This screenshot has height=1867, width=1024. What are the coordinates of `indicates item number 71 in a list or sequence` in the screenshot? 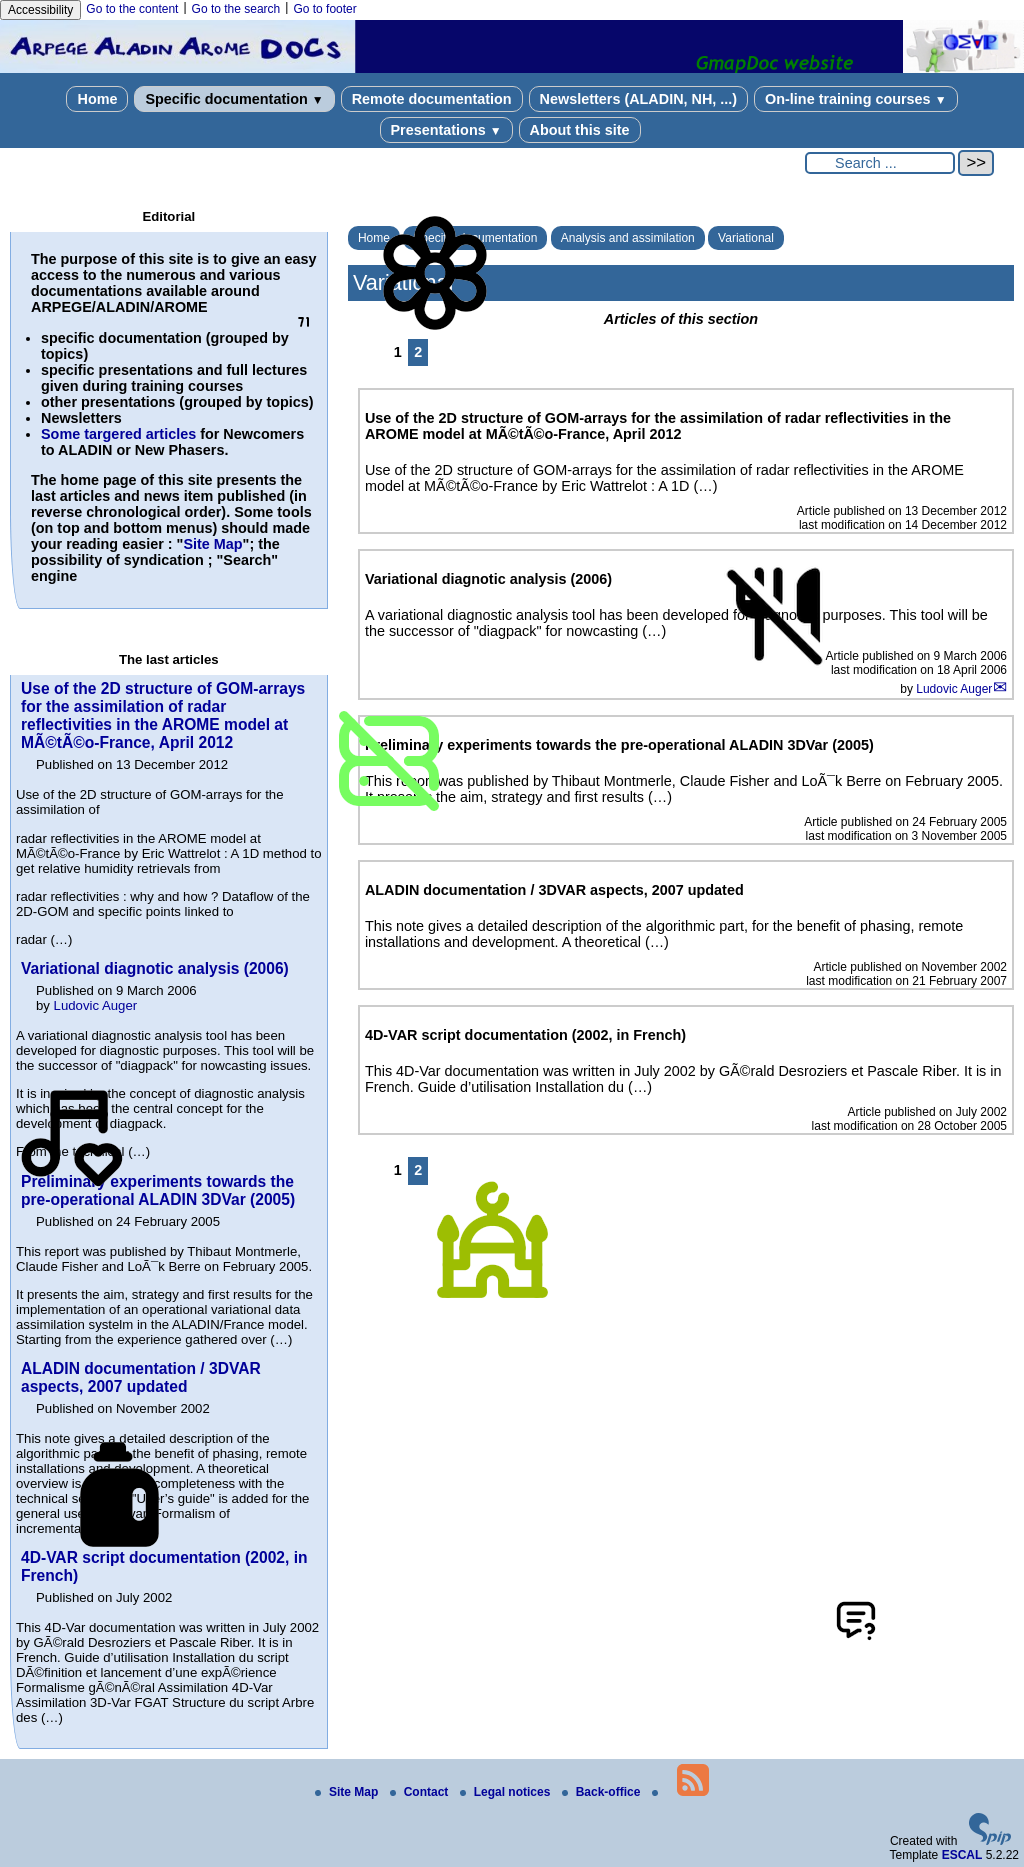 It's located at (304, 322).